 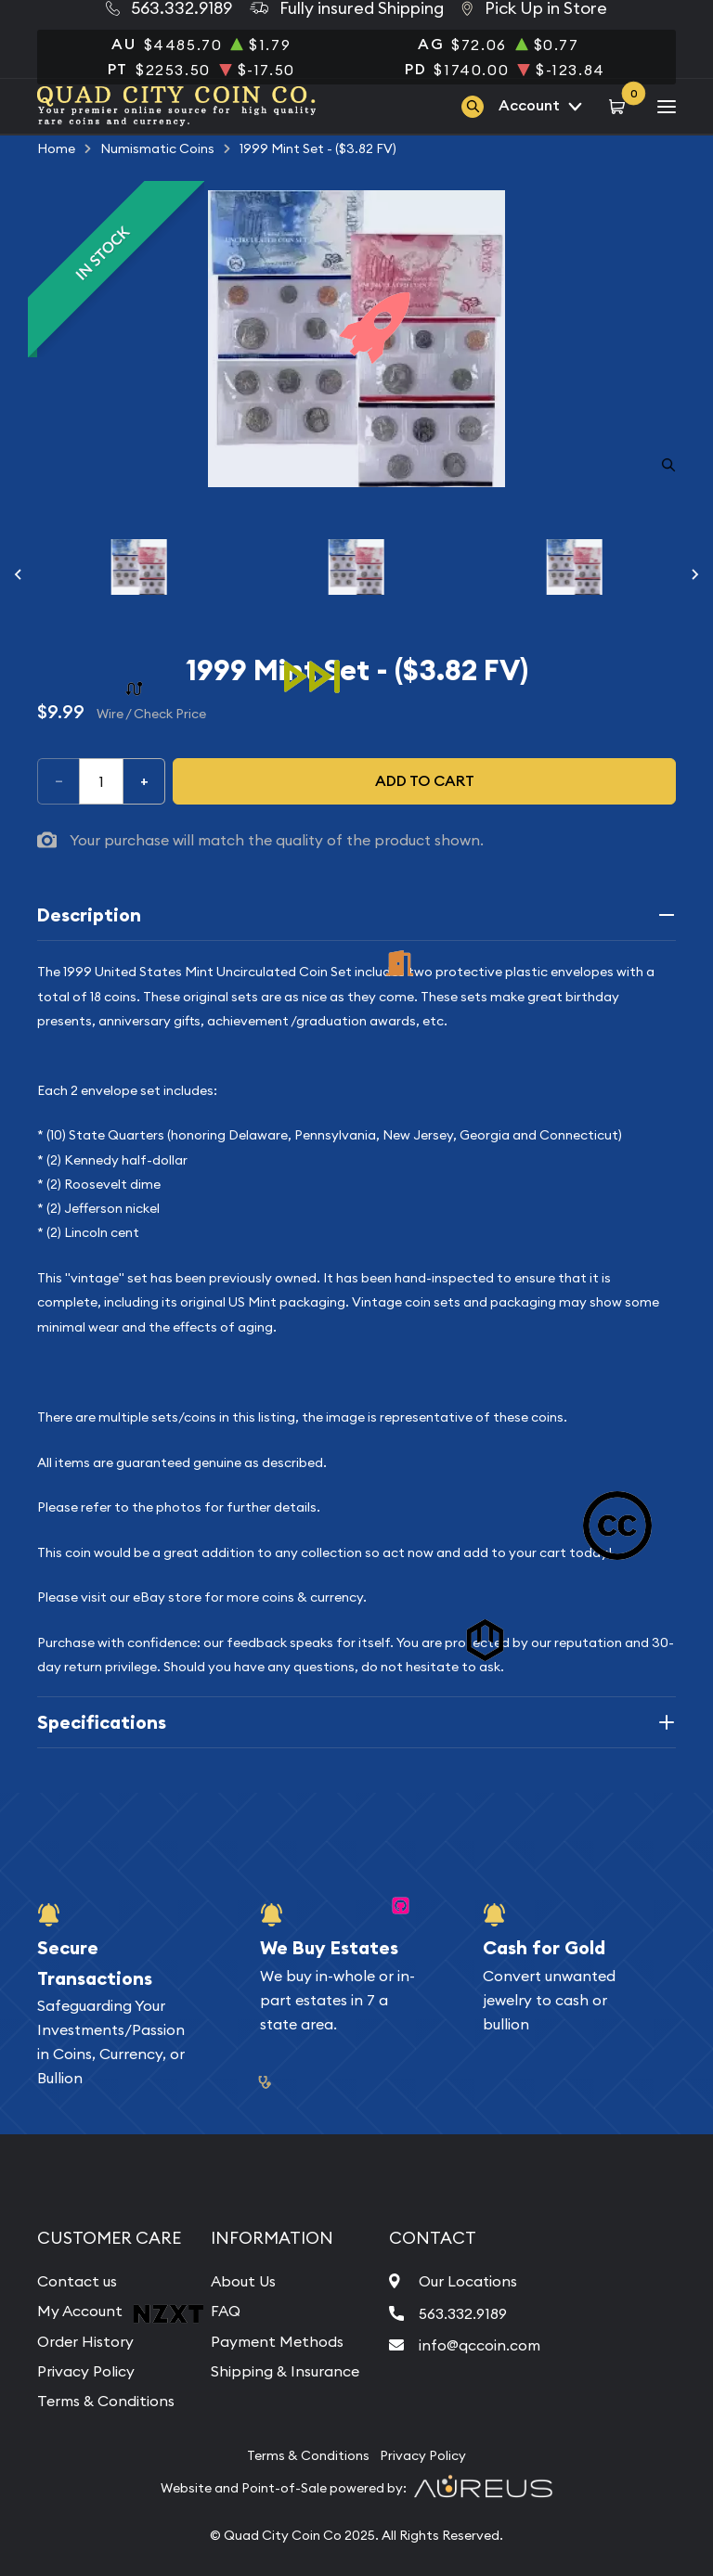 I want to click on view project on github, so click(x=400, y=1905).